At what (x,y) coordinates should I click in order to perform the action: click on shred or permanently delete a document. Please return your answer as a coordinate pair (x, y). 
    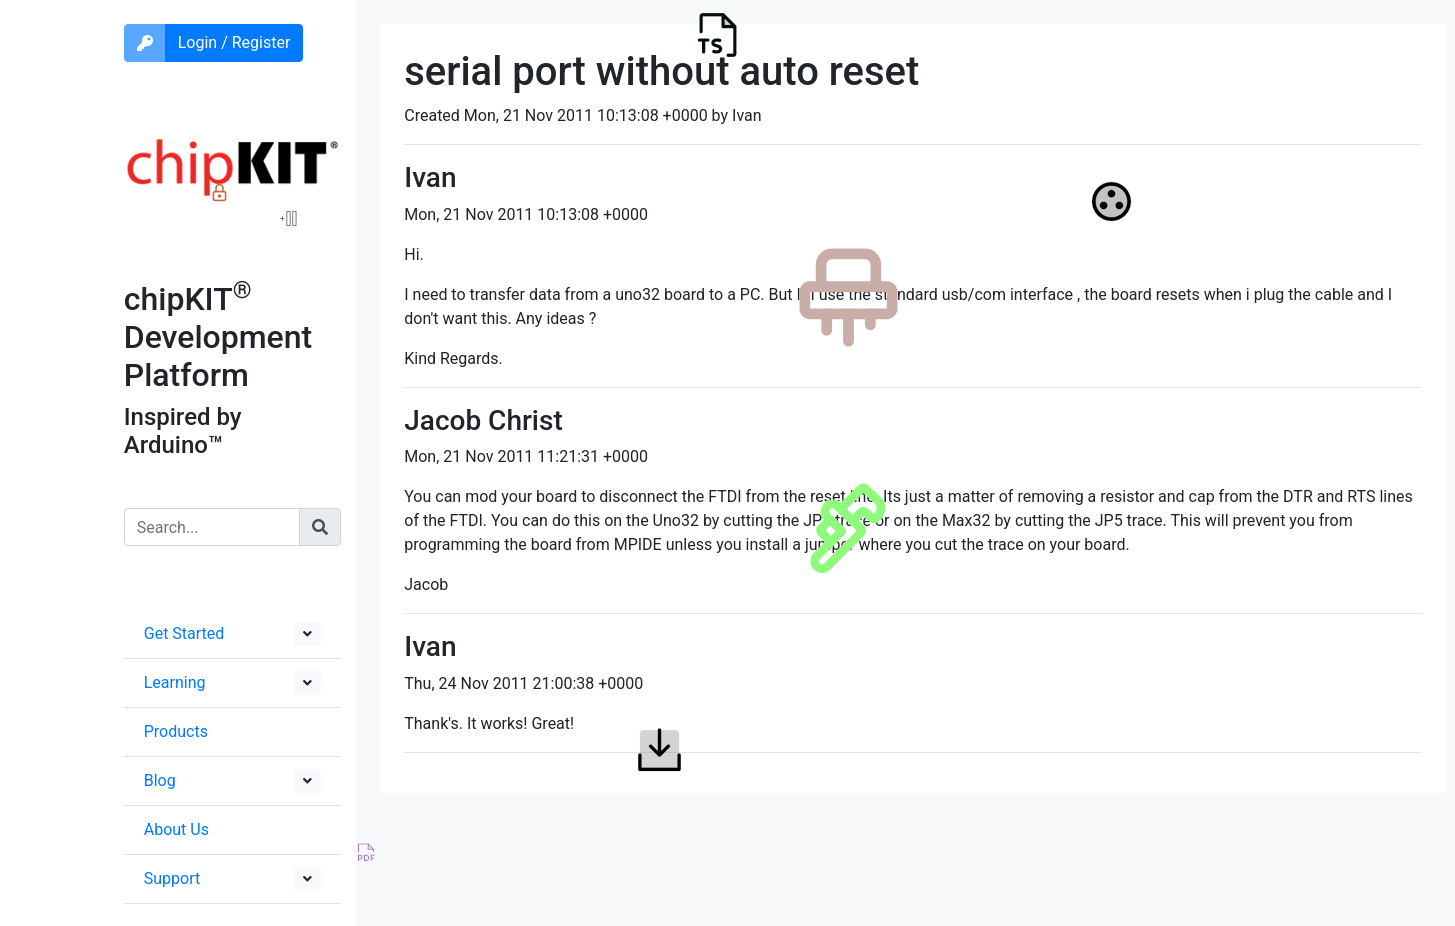
    Looking at the image, I should click on (848, 297).